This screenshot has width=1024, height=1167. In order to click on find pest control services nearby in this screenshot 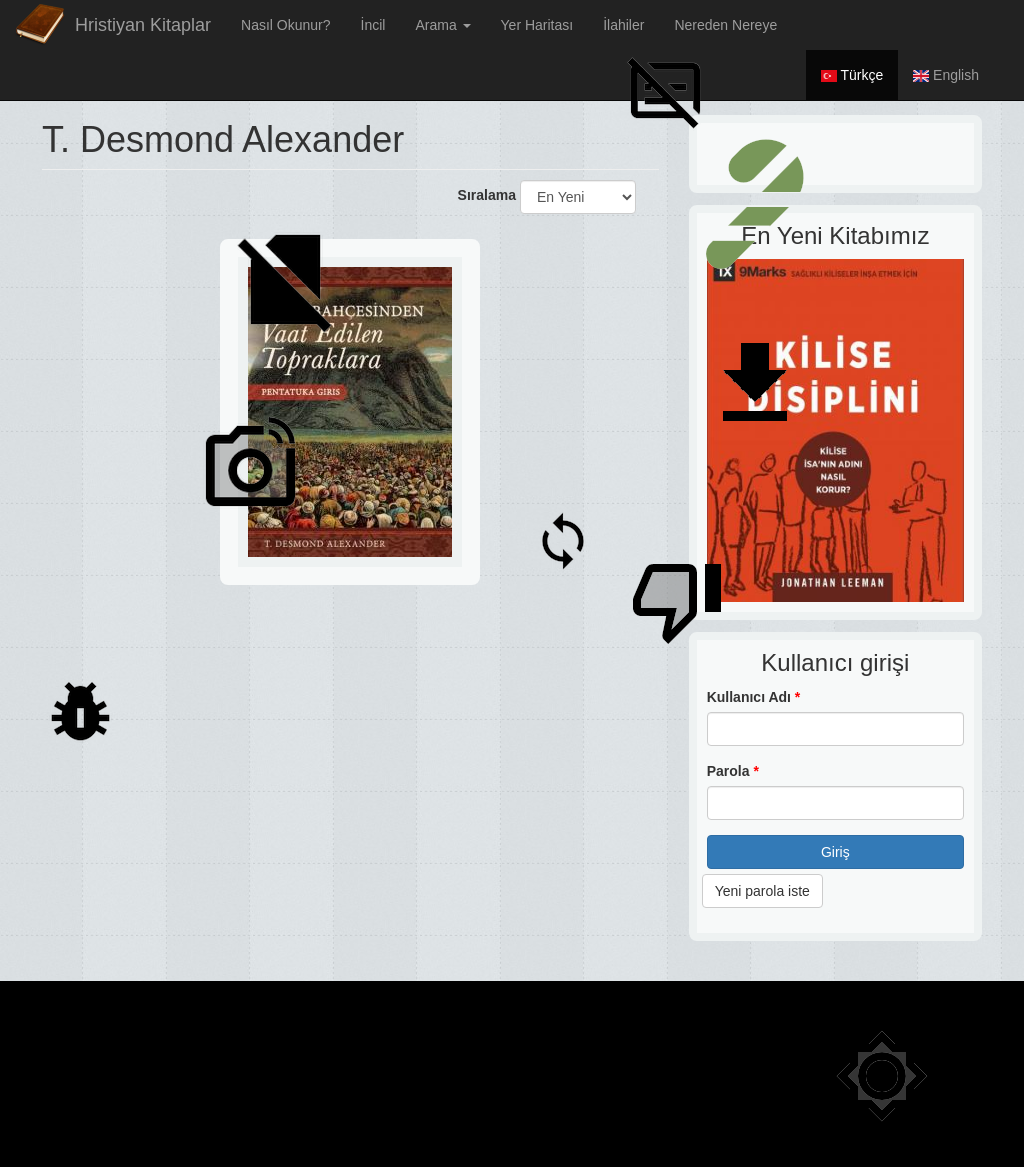, I will do `click(80, 711)`.